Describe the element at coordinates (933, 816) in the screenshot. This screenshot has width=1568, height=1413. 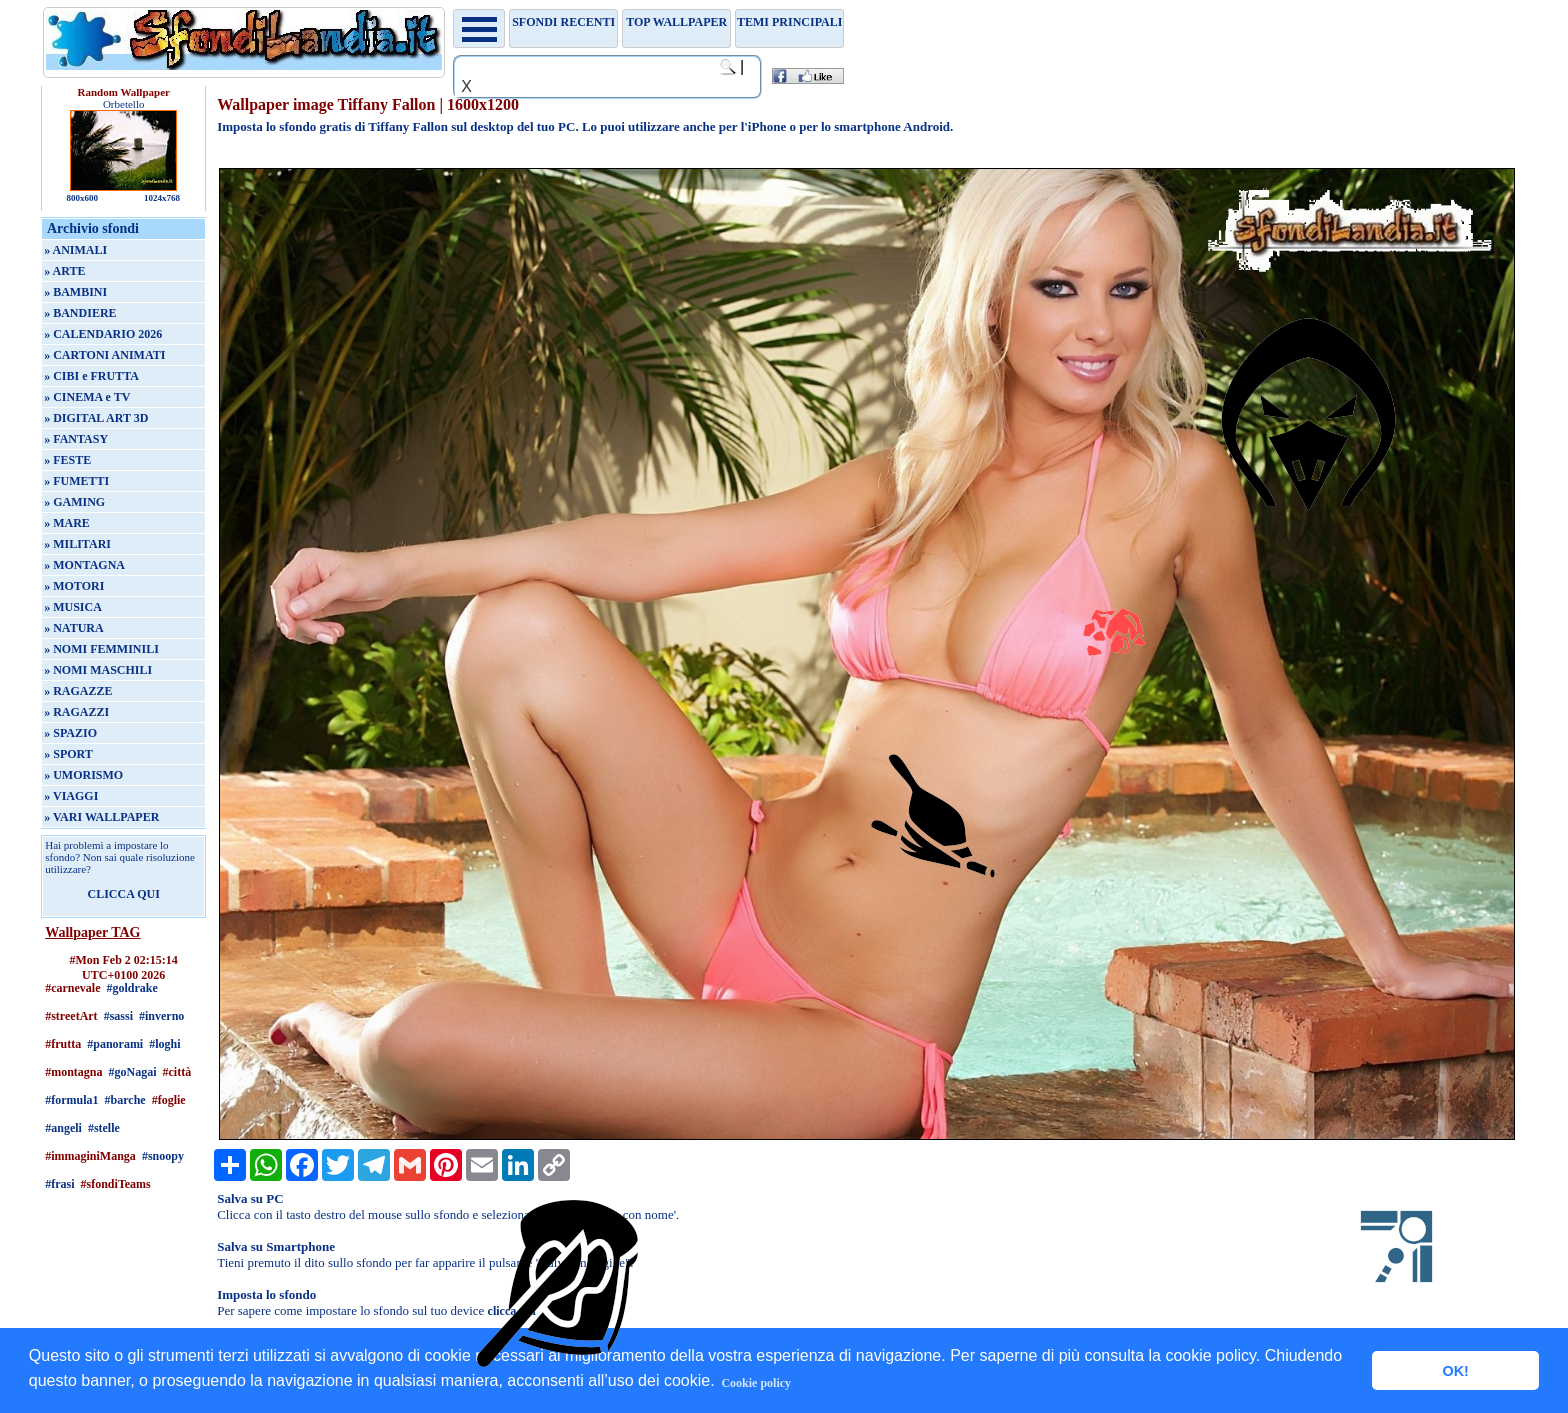
I see `craft or upgrade items at the forge` at that location.